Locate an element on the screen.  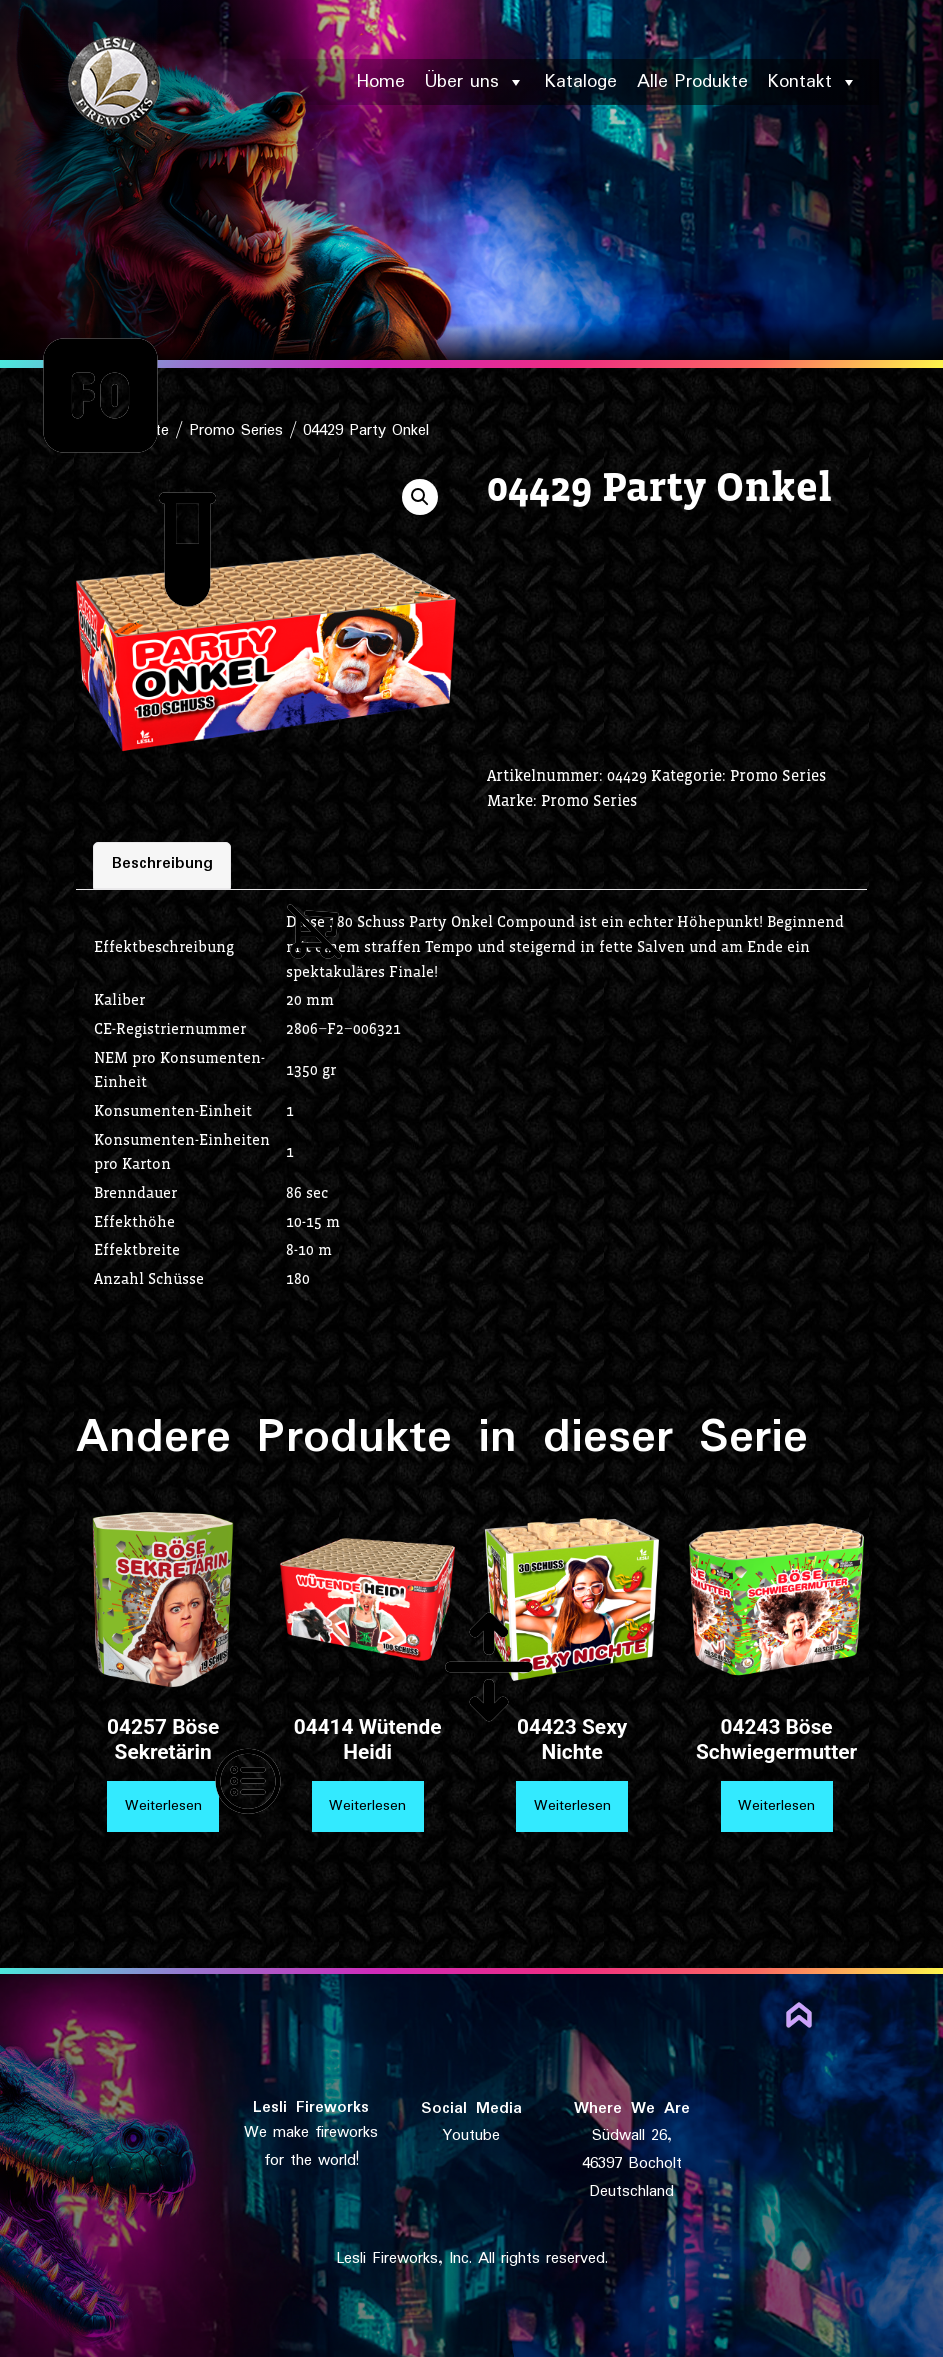
move item up in a list is located at coordinates (799, 2015).